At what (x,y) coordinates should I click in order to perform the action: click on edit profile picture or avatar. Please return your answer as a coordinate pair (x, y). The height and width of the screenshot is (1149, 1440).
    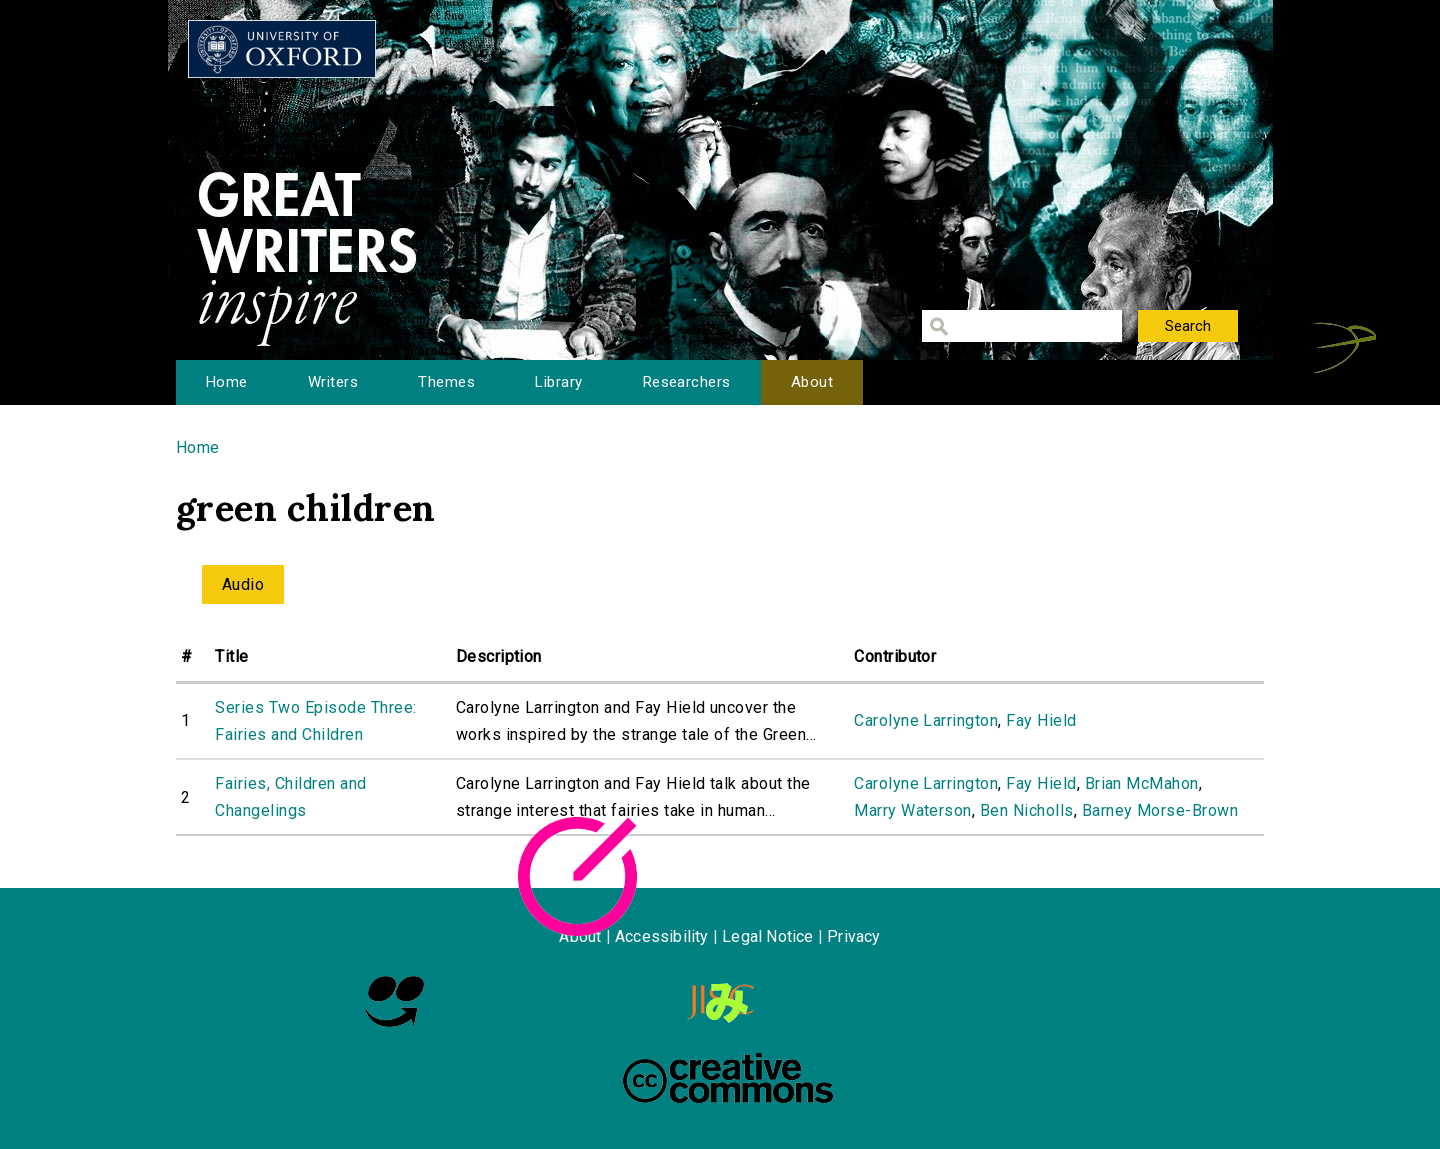
    Looking at the image, I should click on (577, 876).